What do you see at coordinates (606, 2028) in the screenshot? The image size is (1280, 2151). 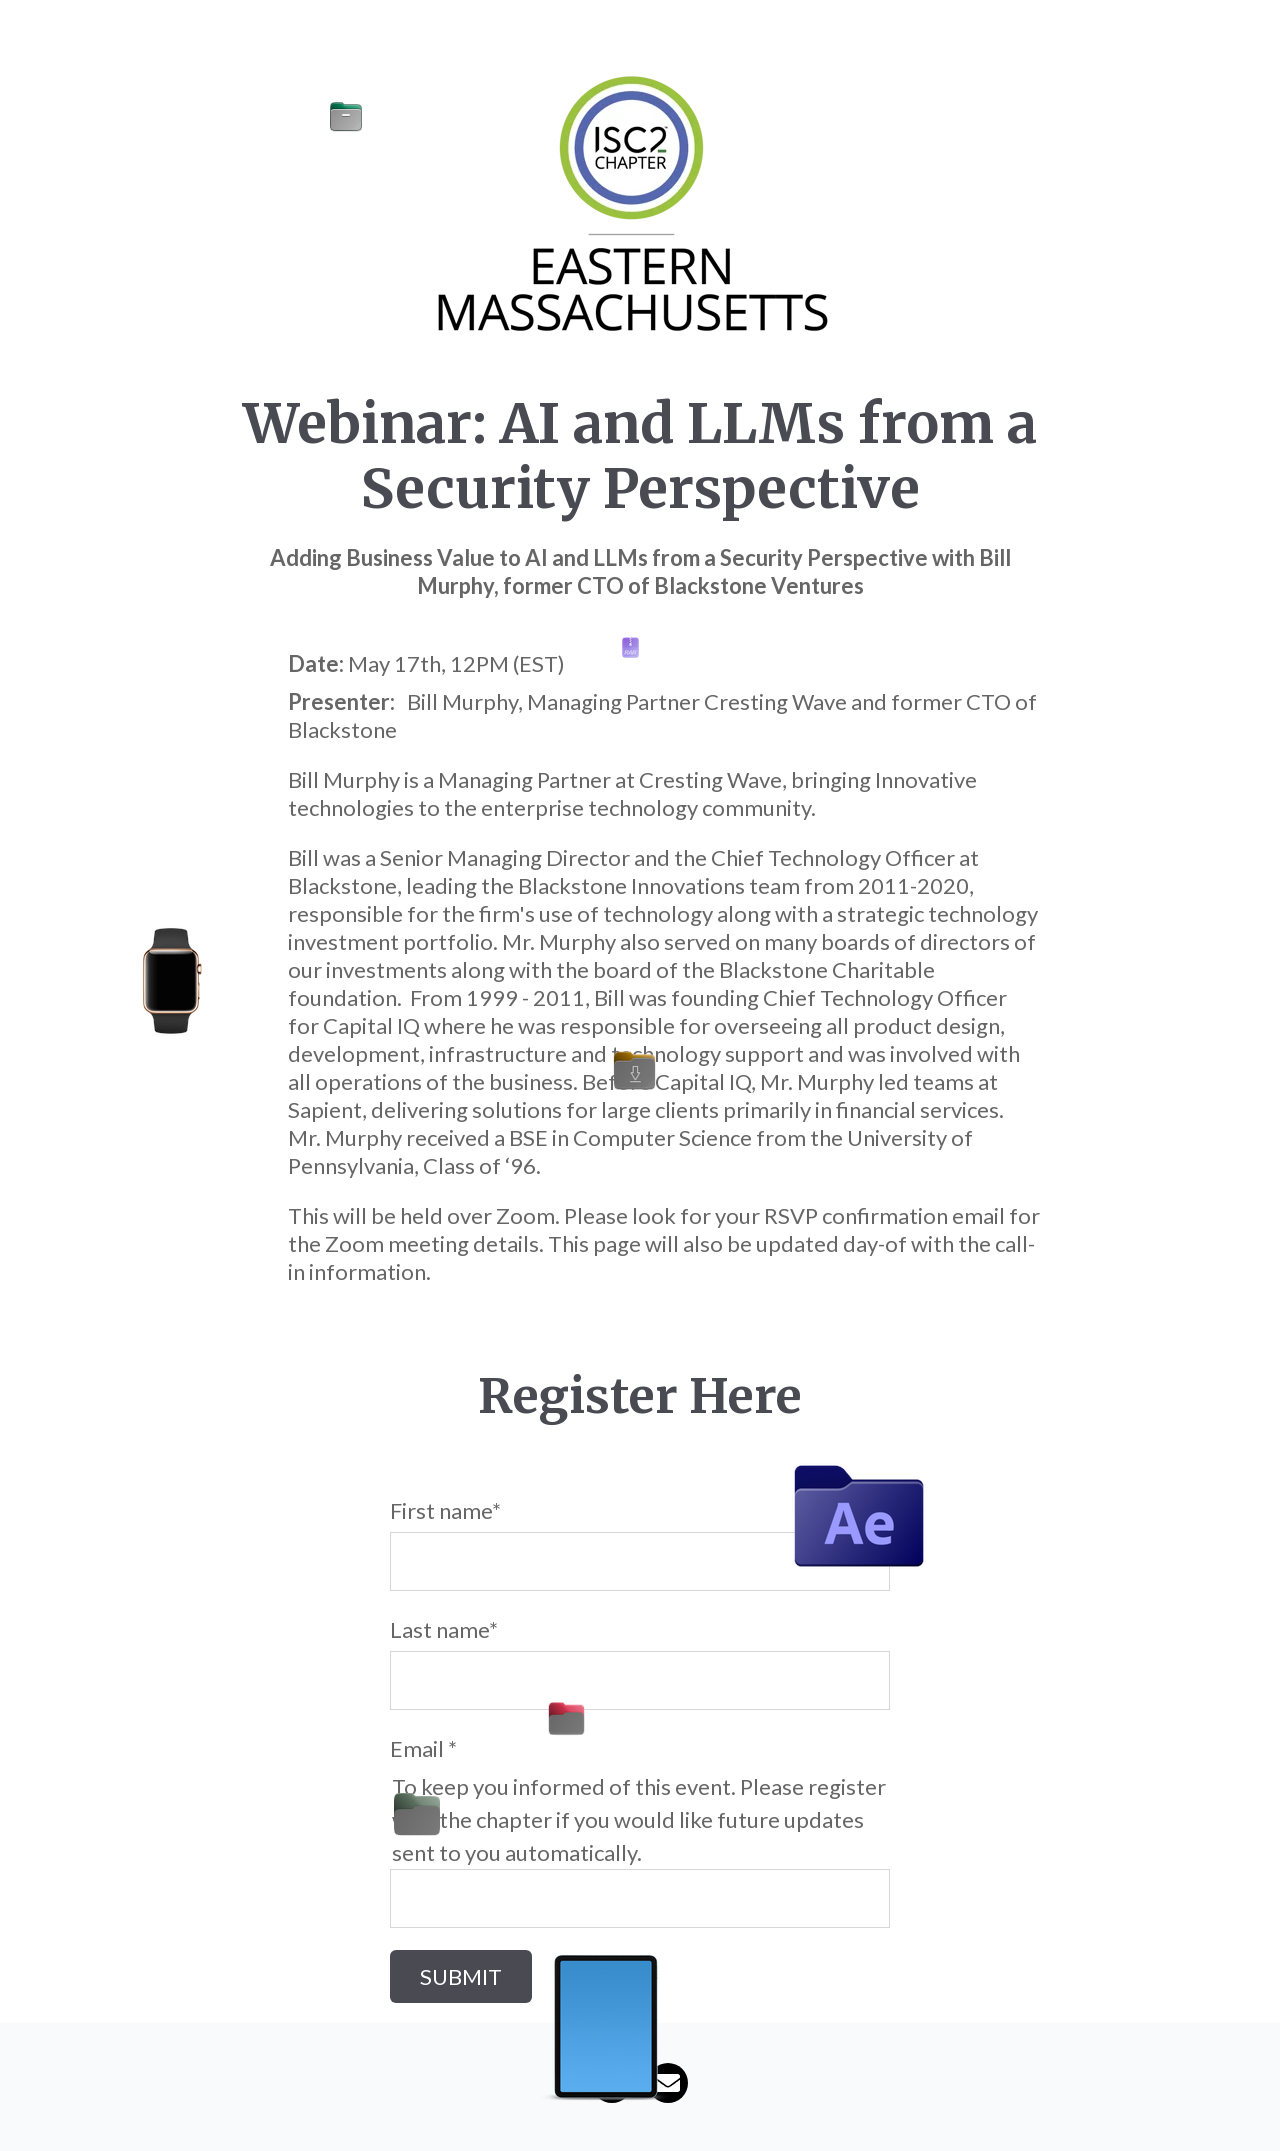 I see `iPad Air device icon` at bounding box center [606, 2028].